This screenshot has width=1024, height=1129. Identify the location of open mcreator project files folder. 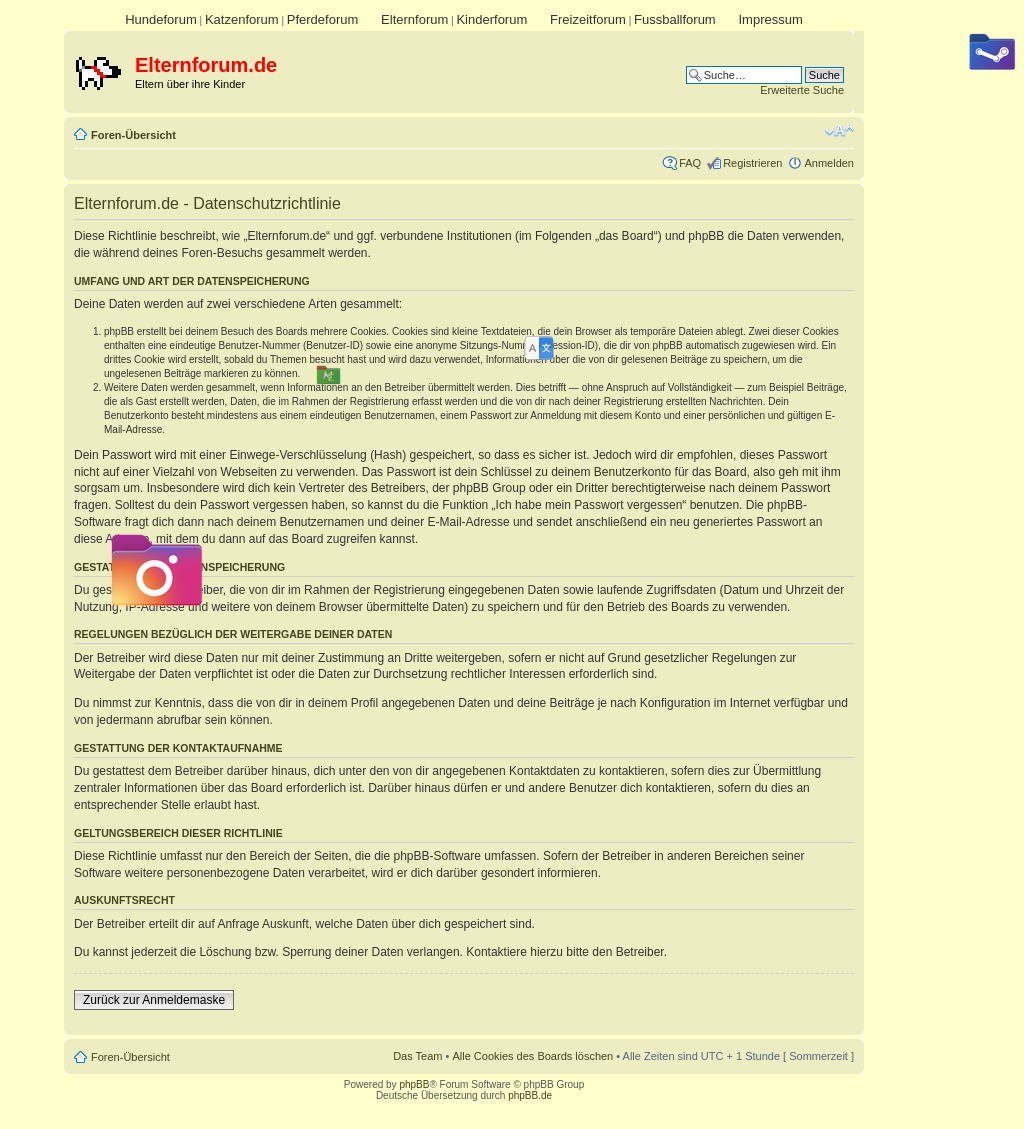
(328, 375).